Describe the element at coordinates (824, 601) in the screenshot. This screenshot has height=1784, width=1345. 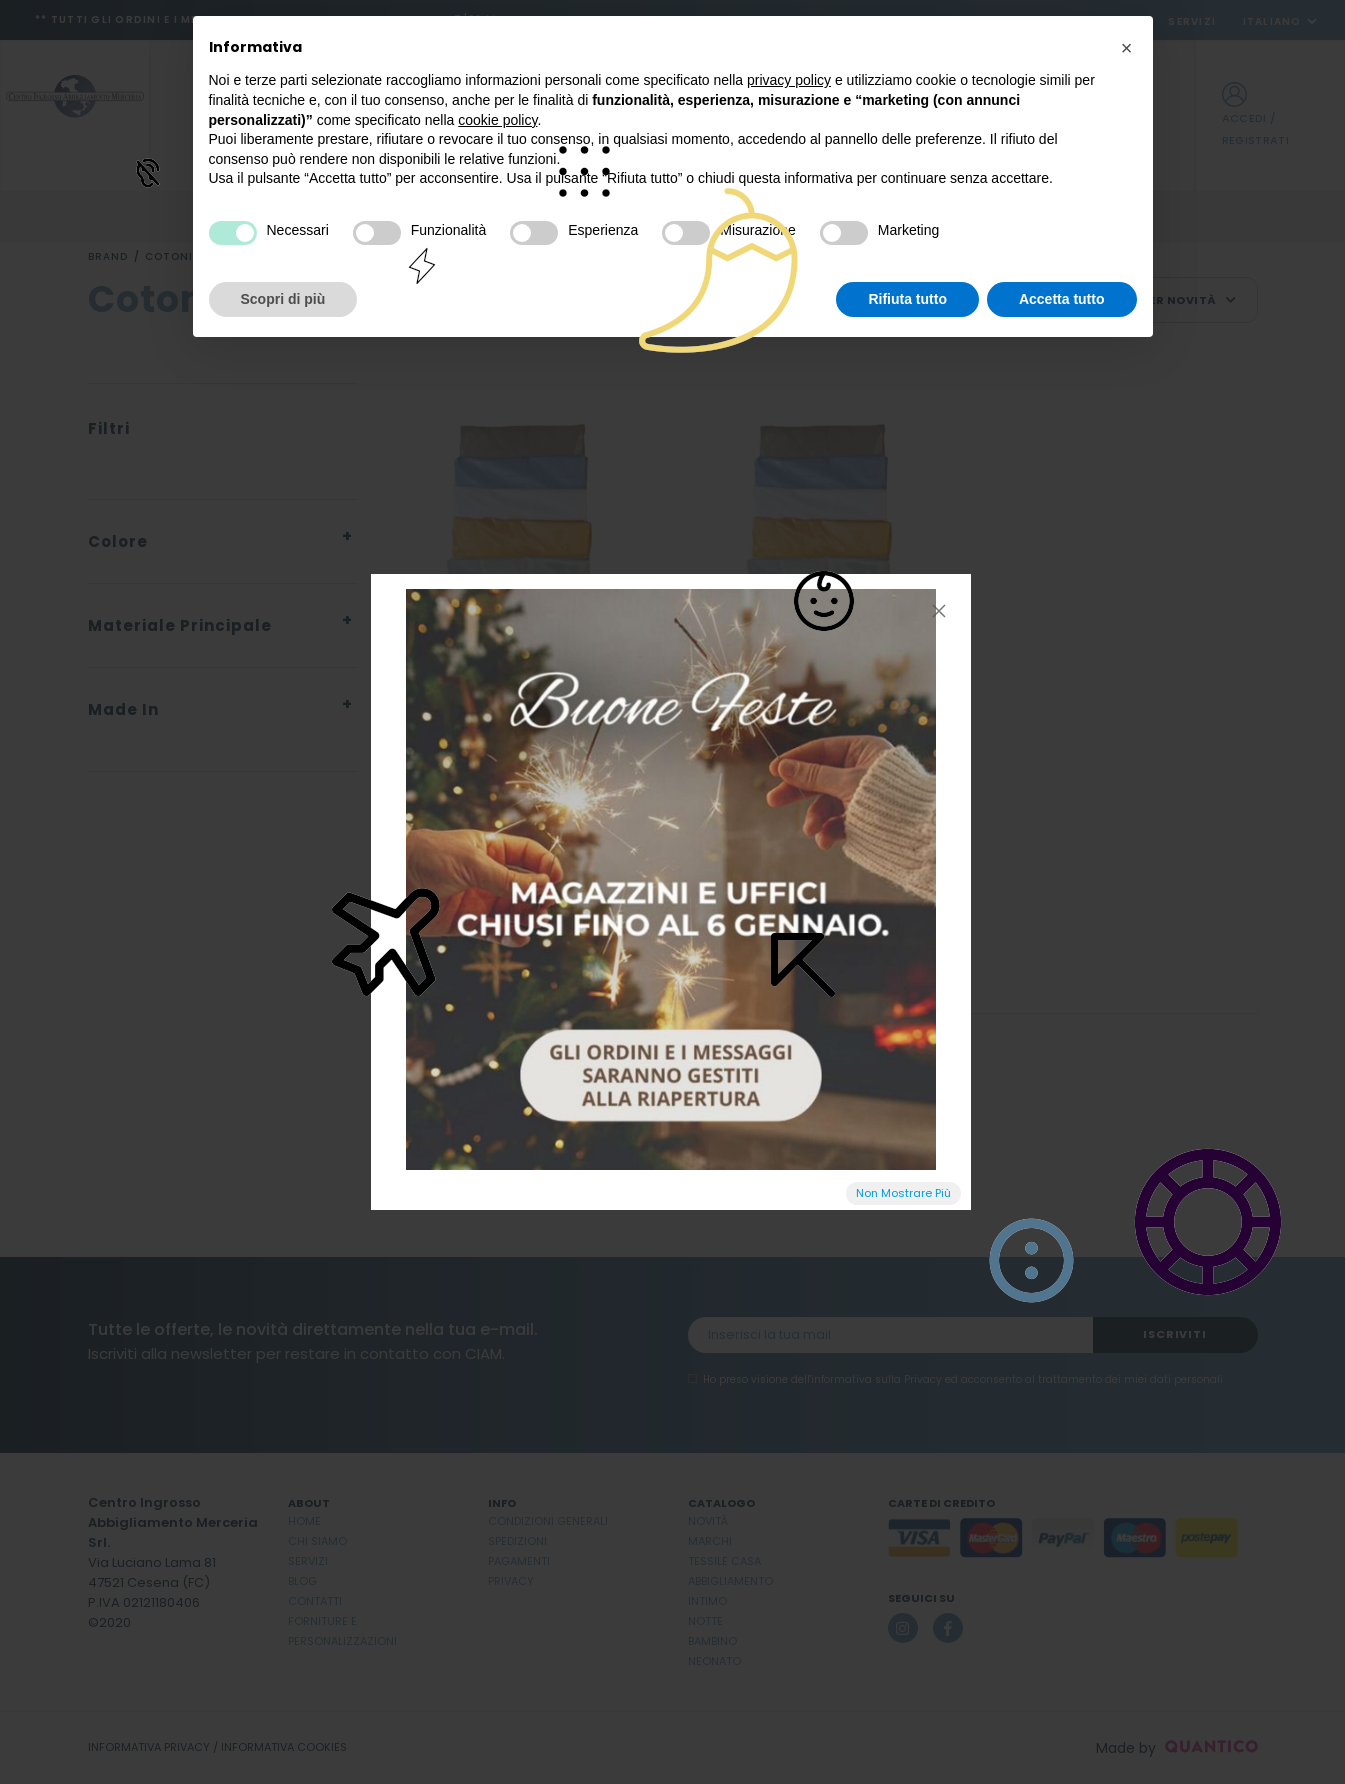
I see `access baby or child-related settings` at that location.